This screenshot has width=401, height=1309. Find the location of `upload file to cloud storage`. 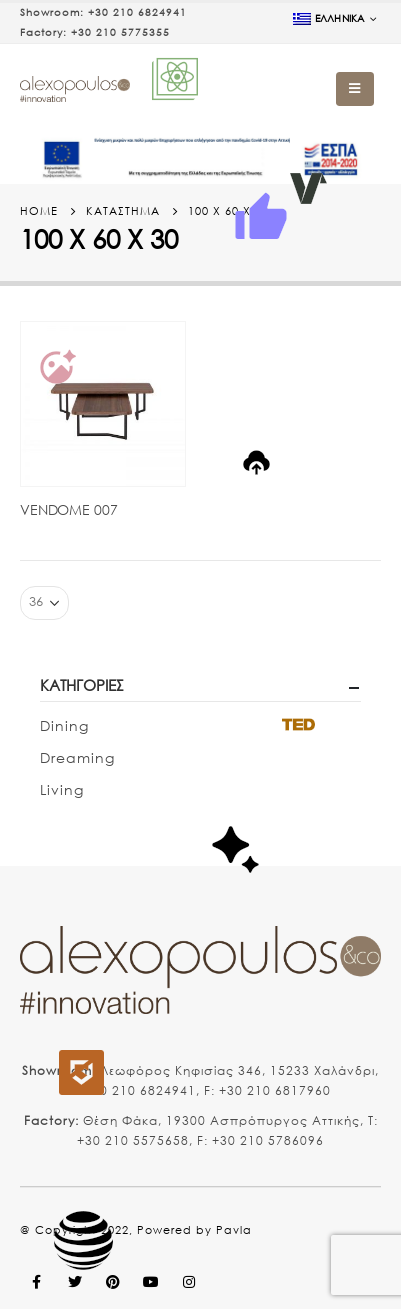

upload file to cloud storage is located at coordinates (256, 462).